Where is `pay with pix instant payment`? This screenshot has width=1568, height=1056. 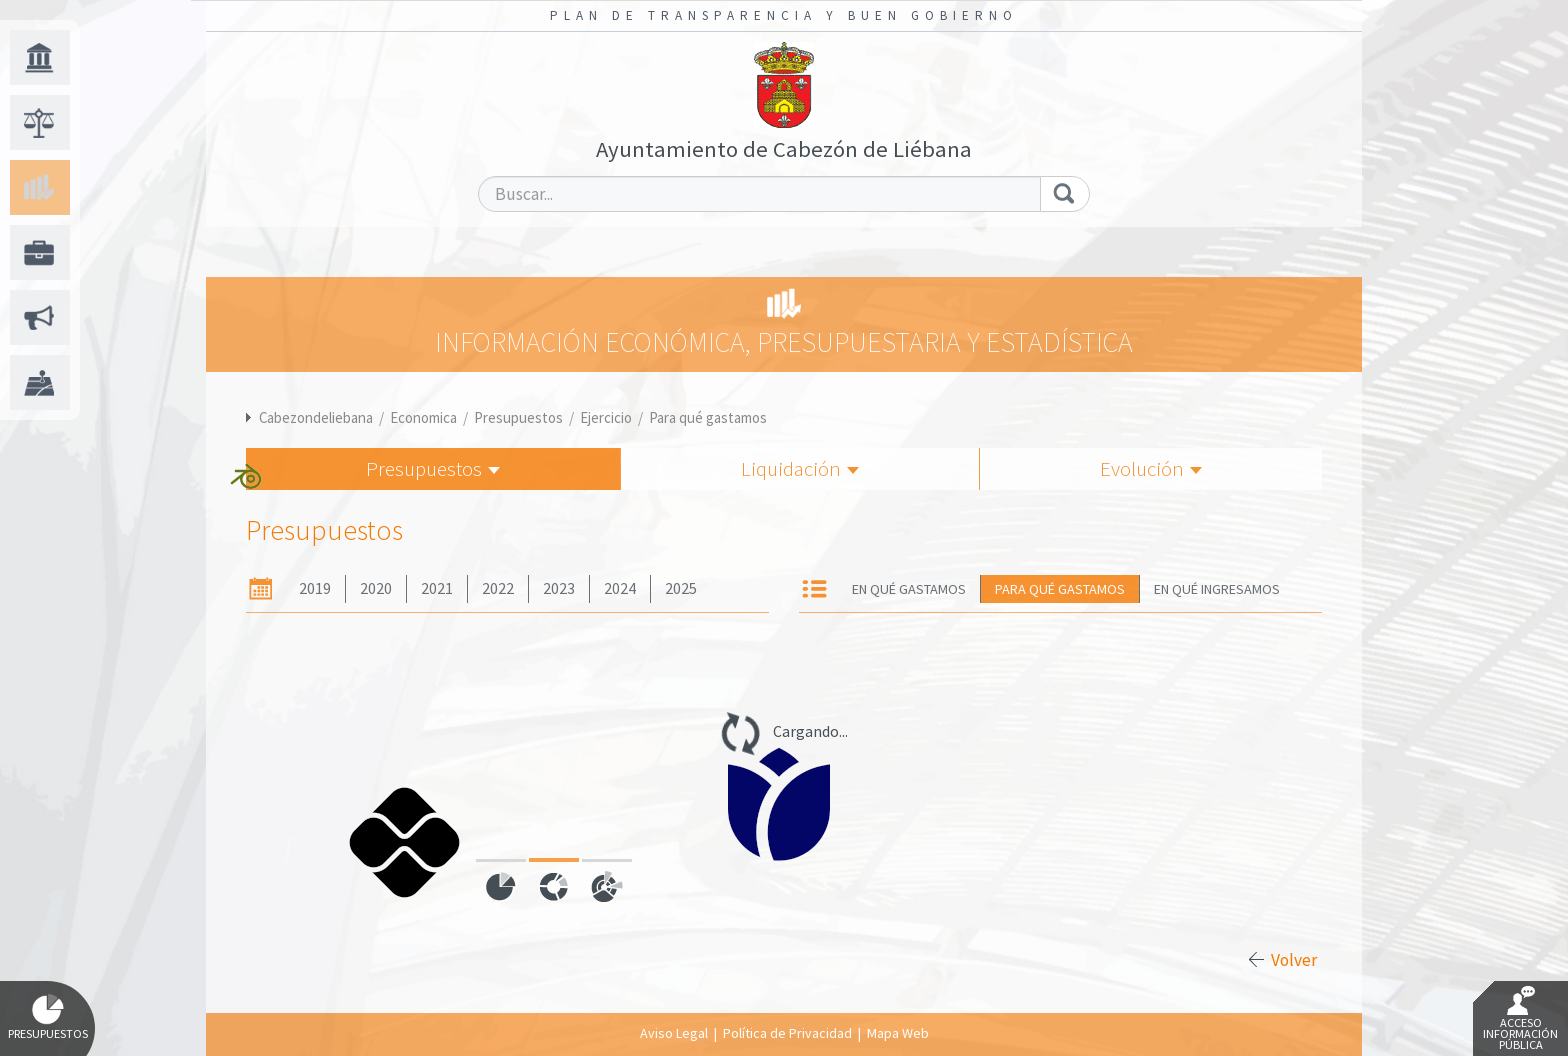
pay with pix instant payment is located at coordinates (404, 842).